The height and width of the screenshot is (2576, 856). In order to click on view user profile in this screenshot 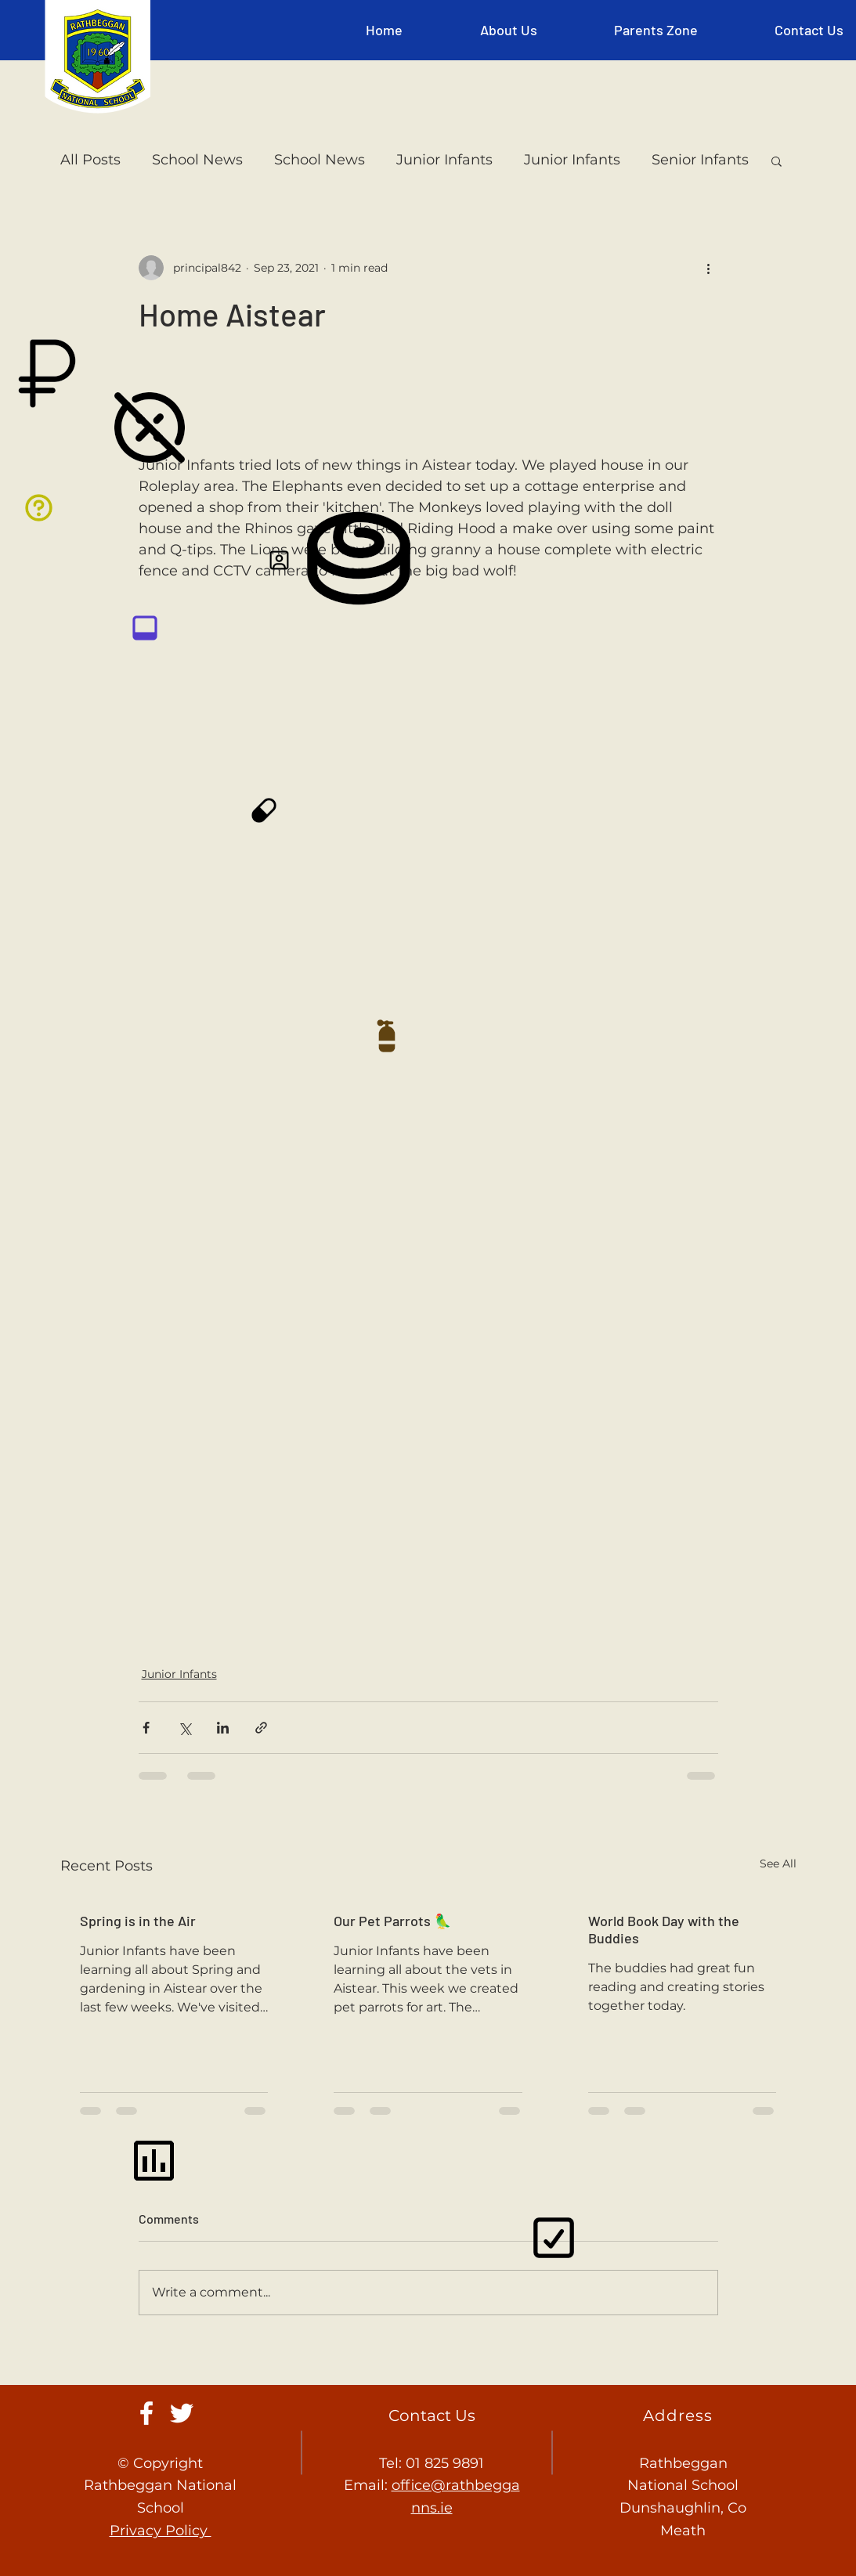, I will do `click(279, 560)`.